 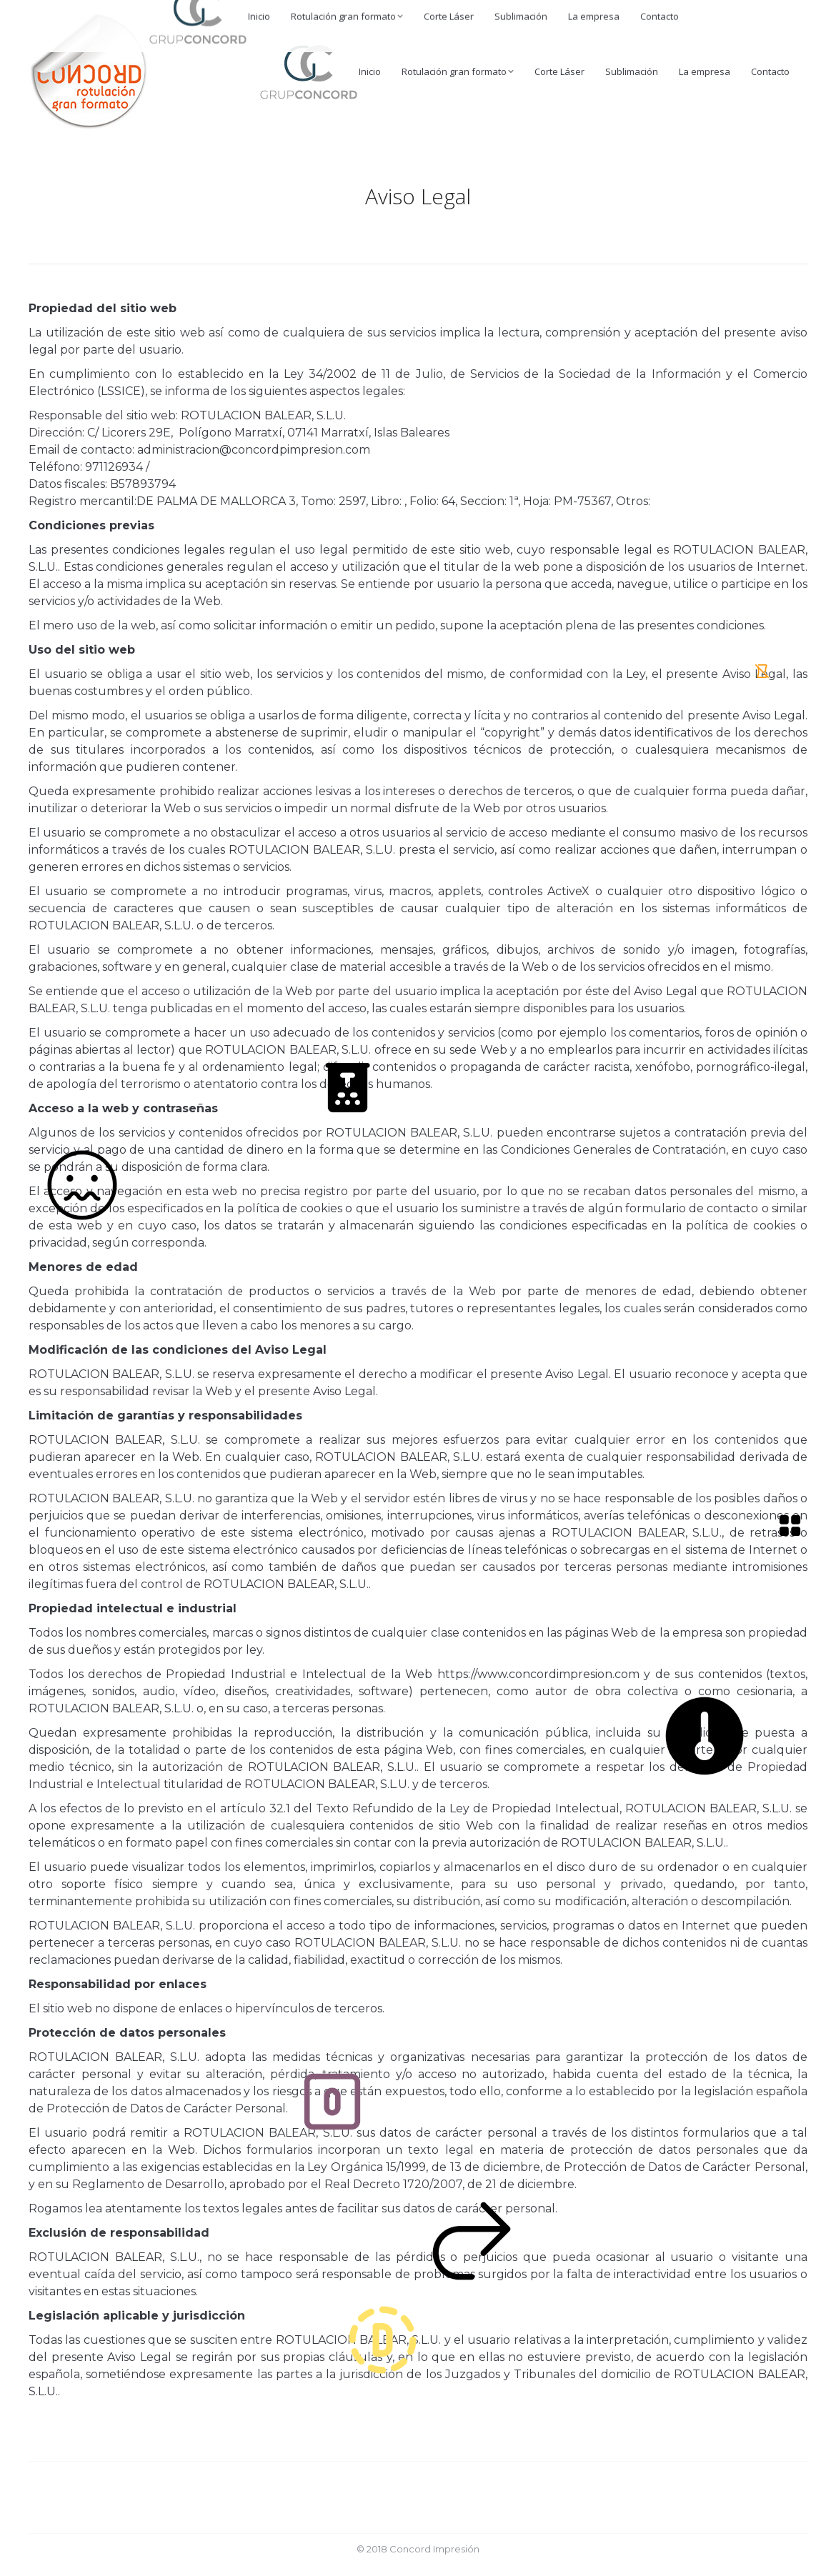 I want to click on switch to grid view, so click(x=790, y=1525).